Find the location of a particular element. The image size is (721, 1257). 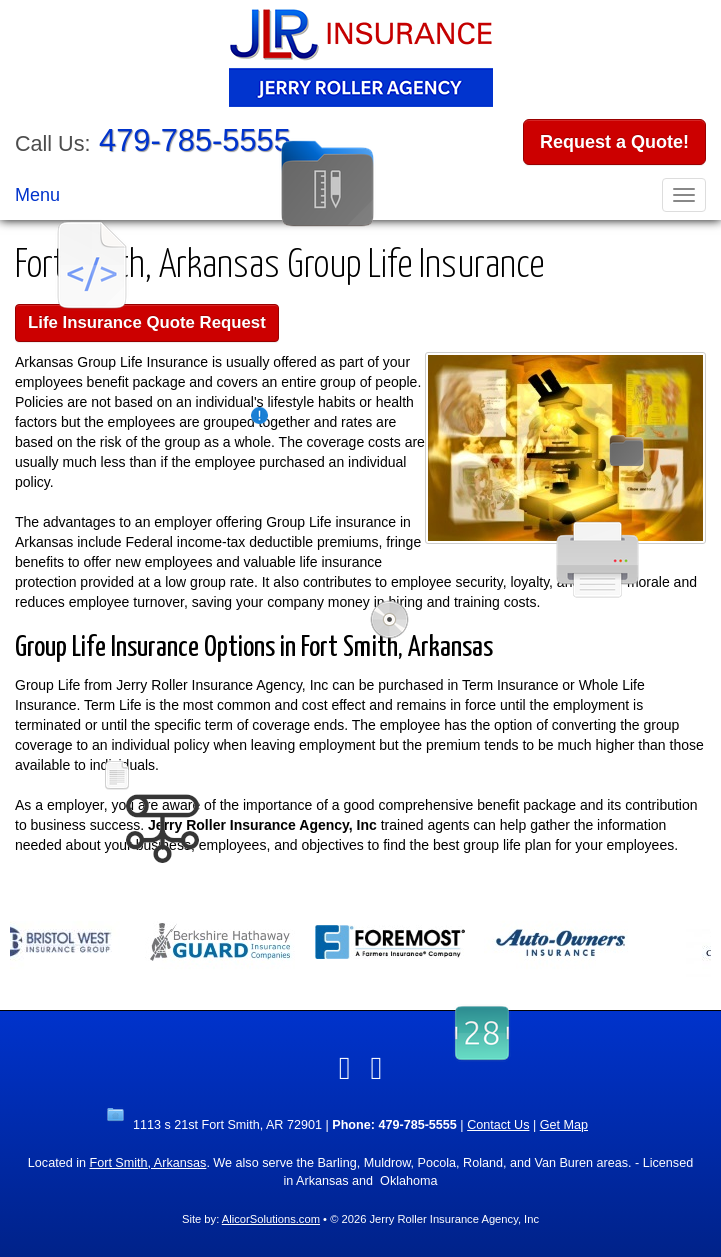

configure network proxy settings is located at coordinates (162, 826).